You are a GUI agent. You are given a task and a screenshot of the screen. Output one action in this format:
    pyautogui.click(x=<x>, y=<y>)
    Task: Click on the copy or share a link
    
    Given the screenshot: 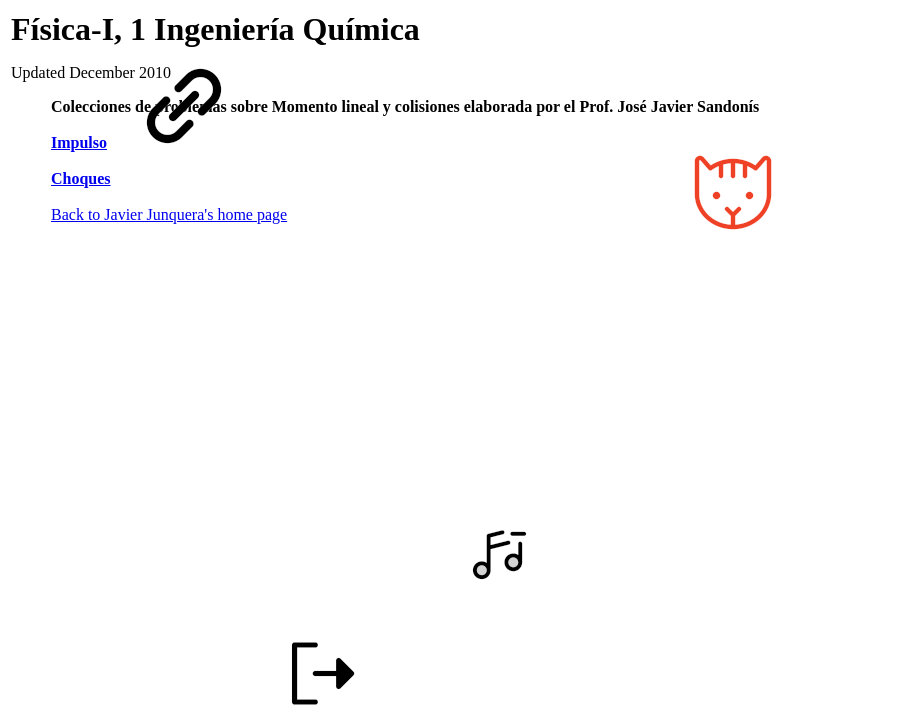 What is the action you would take?
    pyautogui.click(x=184, y=106)
    